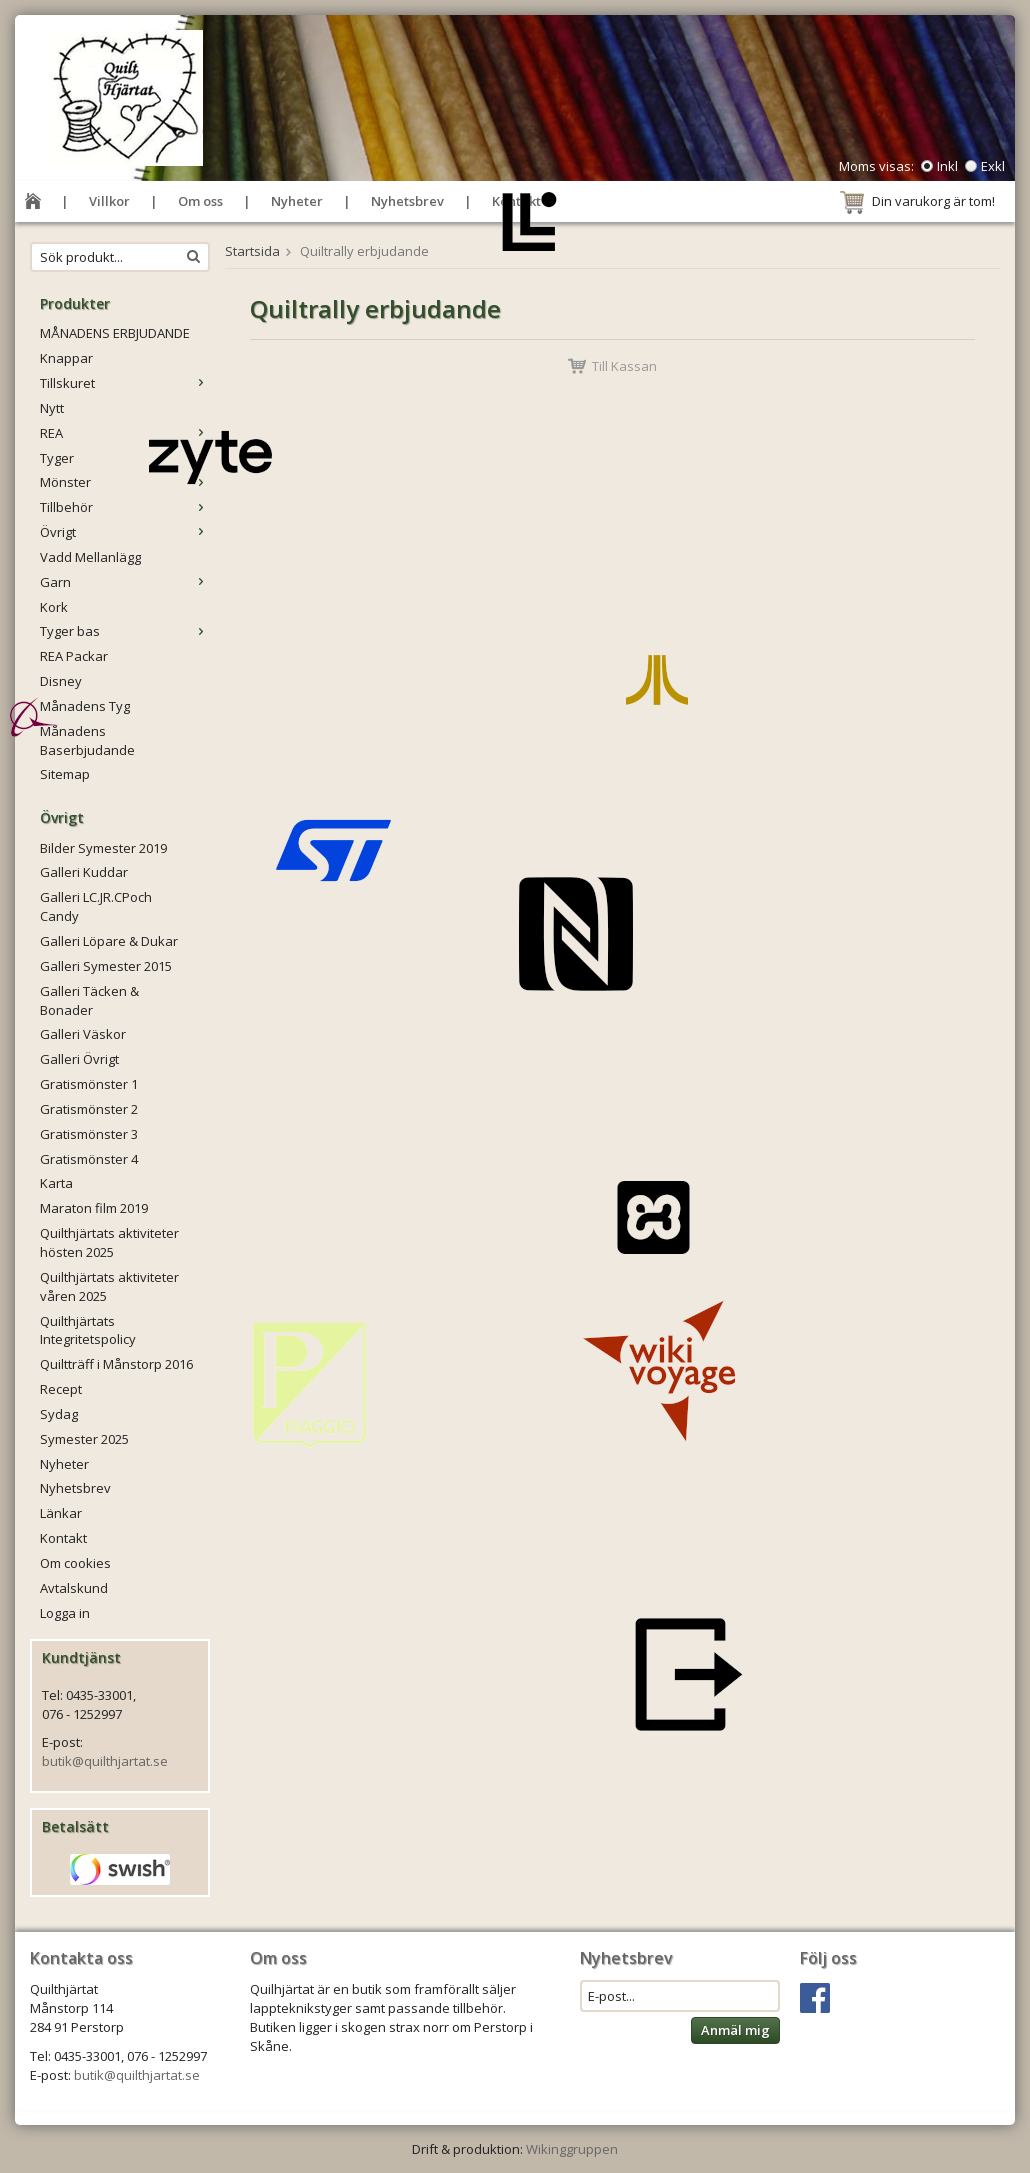 The image size is (1030, 2173). Describe the element at coordinates (576, 934) in the screenshot. I see `indicates NFC connectivity is available` at that location.